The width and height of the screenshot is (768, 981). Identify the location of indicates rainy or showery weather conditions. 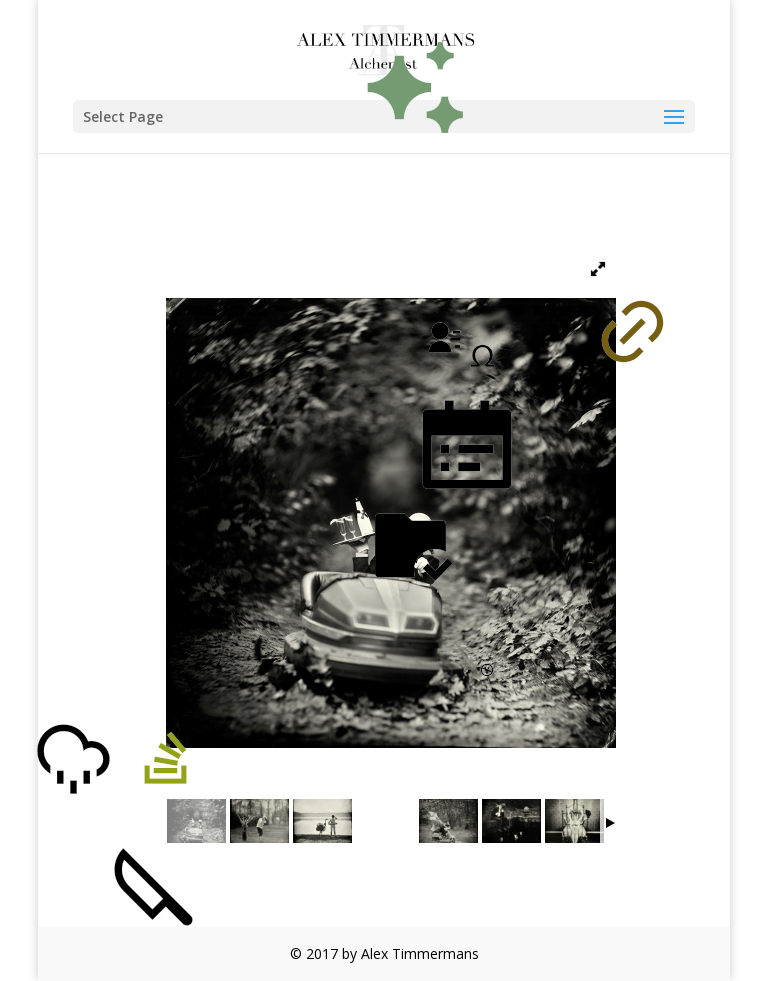
(73, 757).